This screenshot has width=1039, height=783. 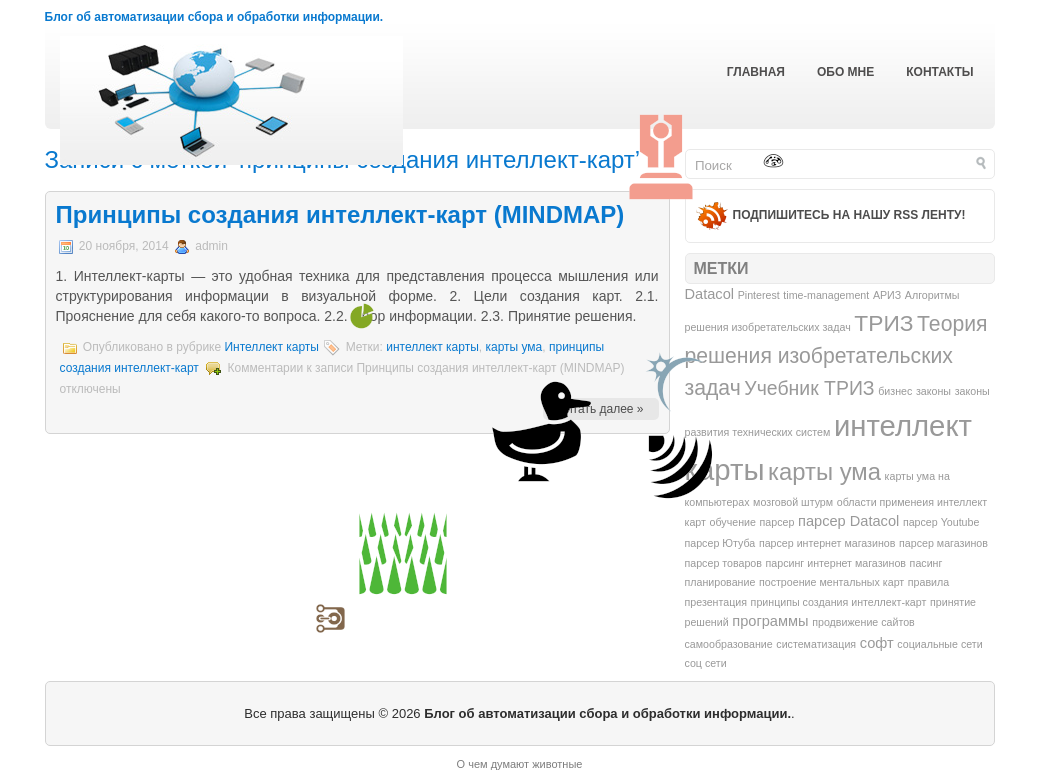 What do you see at coordinates (403, 551) in the screenshot?
I see `indicates a spike trap or hazard zone` at bounding box center [403, 551].